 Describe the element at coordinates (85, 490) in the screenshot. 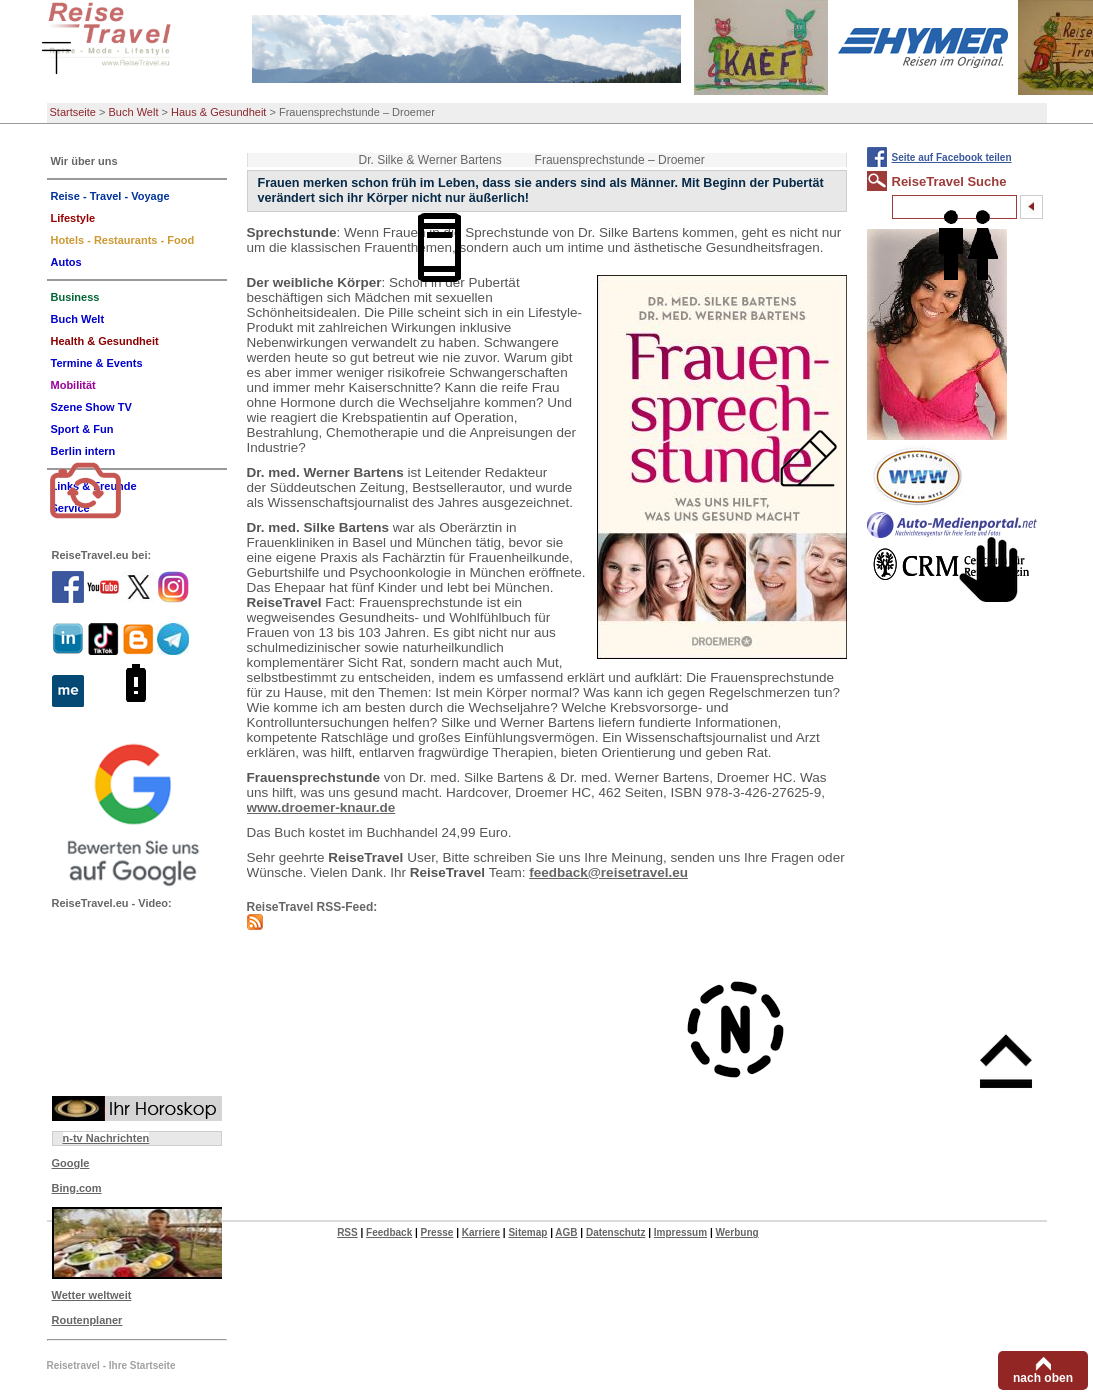

I see `switch between front and rear camera` at that location.